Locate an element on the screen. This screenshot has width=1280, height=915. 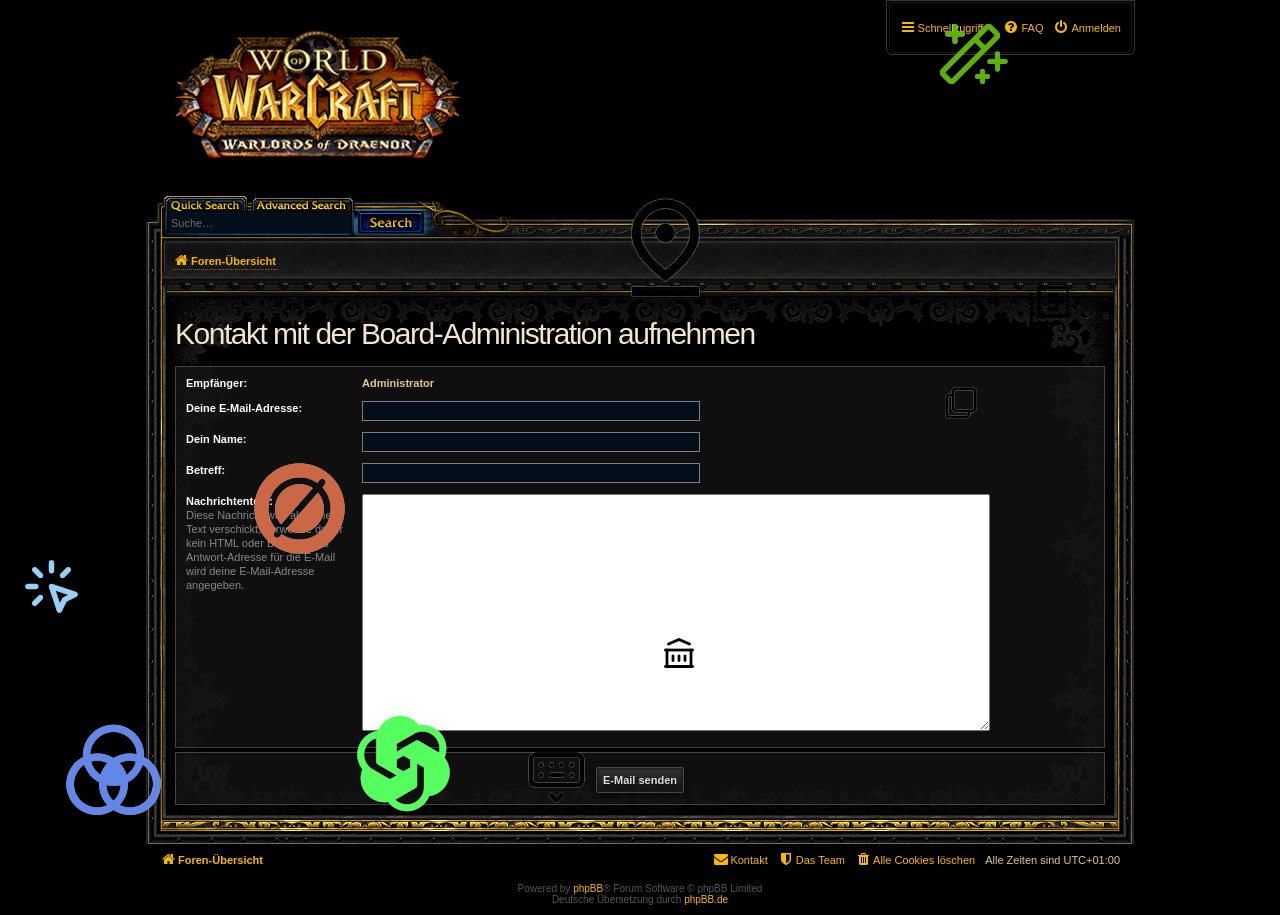
show on-screen keyboard is located at coordinates (556, 777).